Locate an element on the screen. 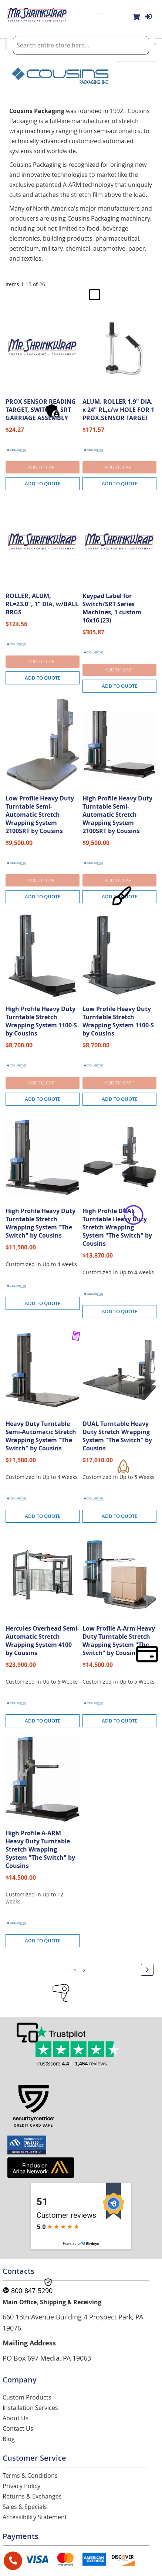 The height and width of the screenshot is (2576, 162). indicates verified security or protection status is located at coordinates (48, 2282).